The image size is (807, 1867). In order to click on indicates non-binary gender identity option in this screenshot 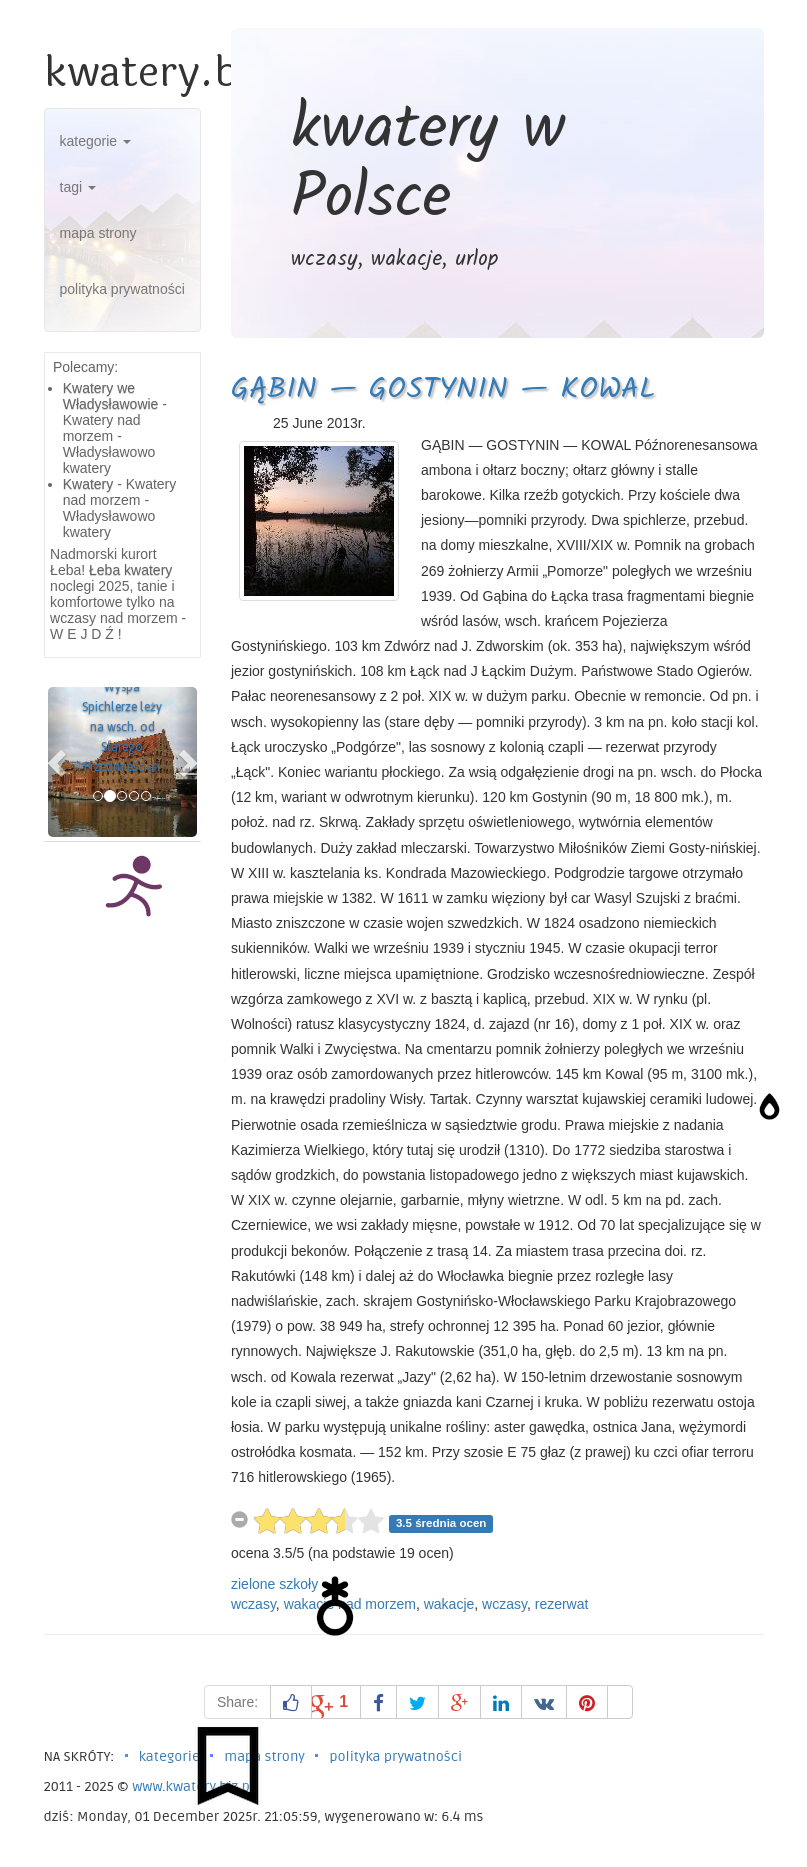, I will do `click(335, 1606)`.